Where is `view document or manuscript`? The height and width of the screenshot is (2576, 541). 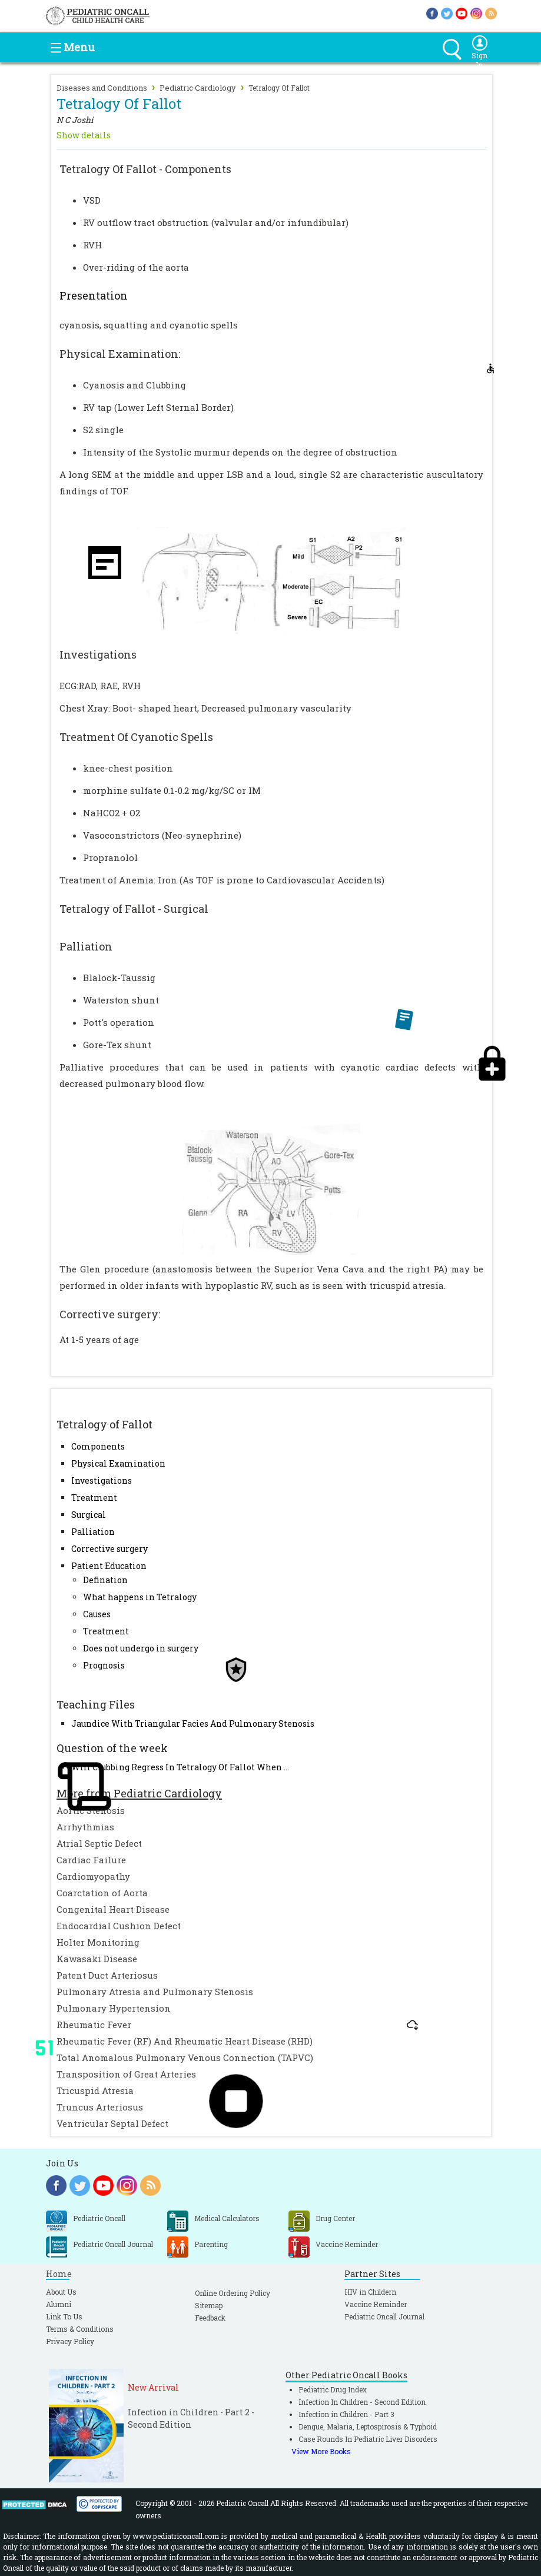 view document or manuscript is located at coordinates (84, 1786).